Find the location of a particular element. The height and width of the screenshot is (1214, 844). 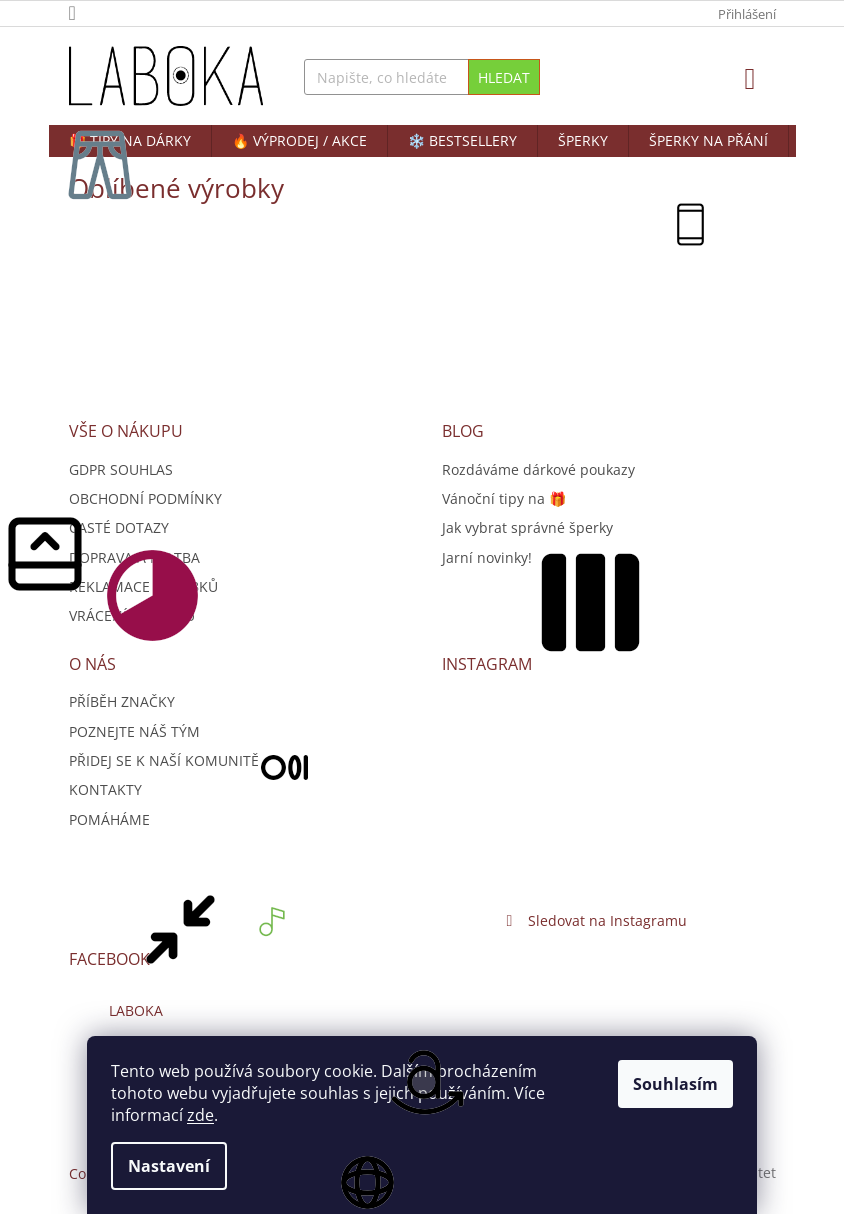

access music or audio player is located at coordinates (272, 921).